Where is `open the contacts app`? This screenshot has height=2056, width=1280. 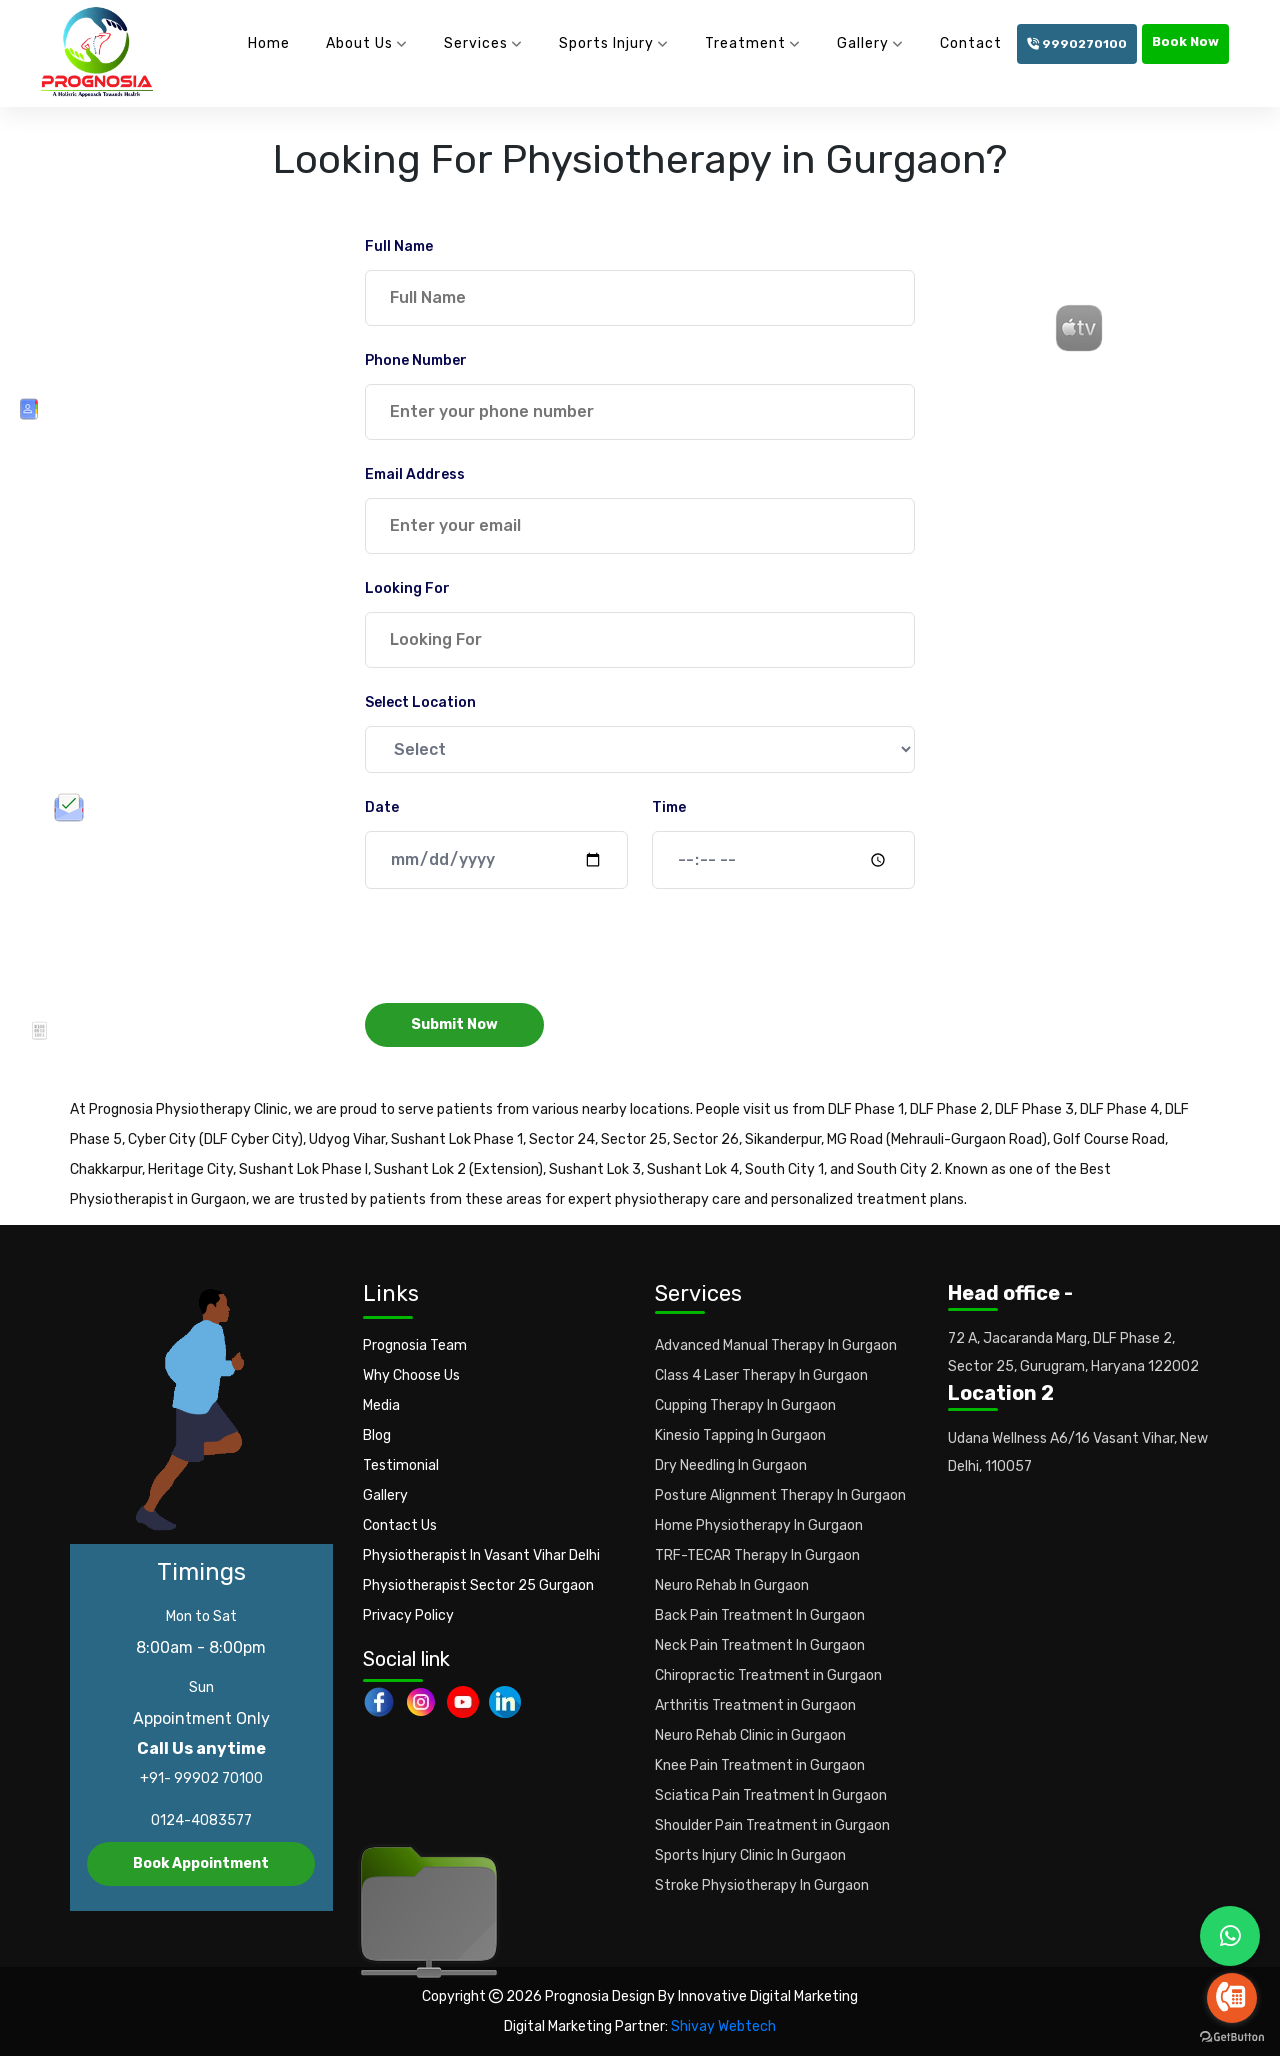 open the contacts app is located at coordinates (29, 409).